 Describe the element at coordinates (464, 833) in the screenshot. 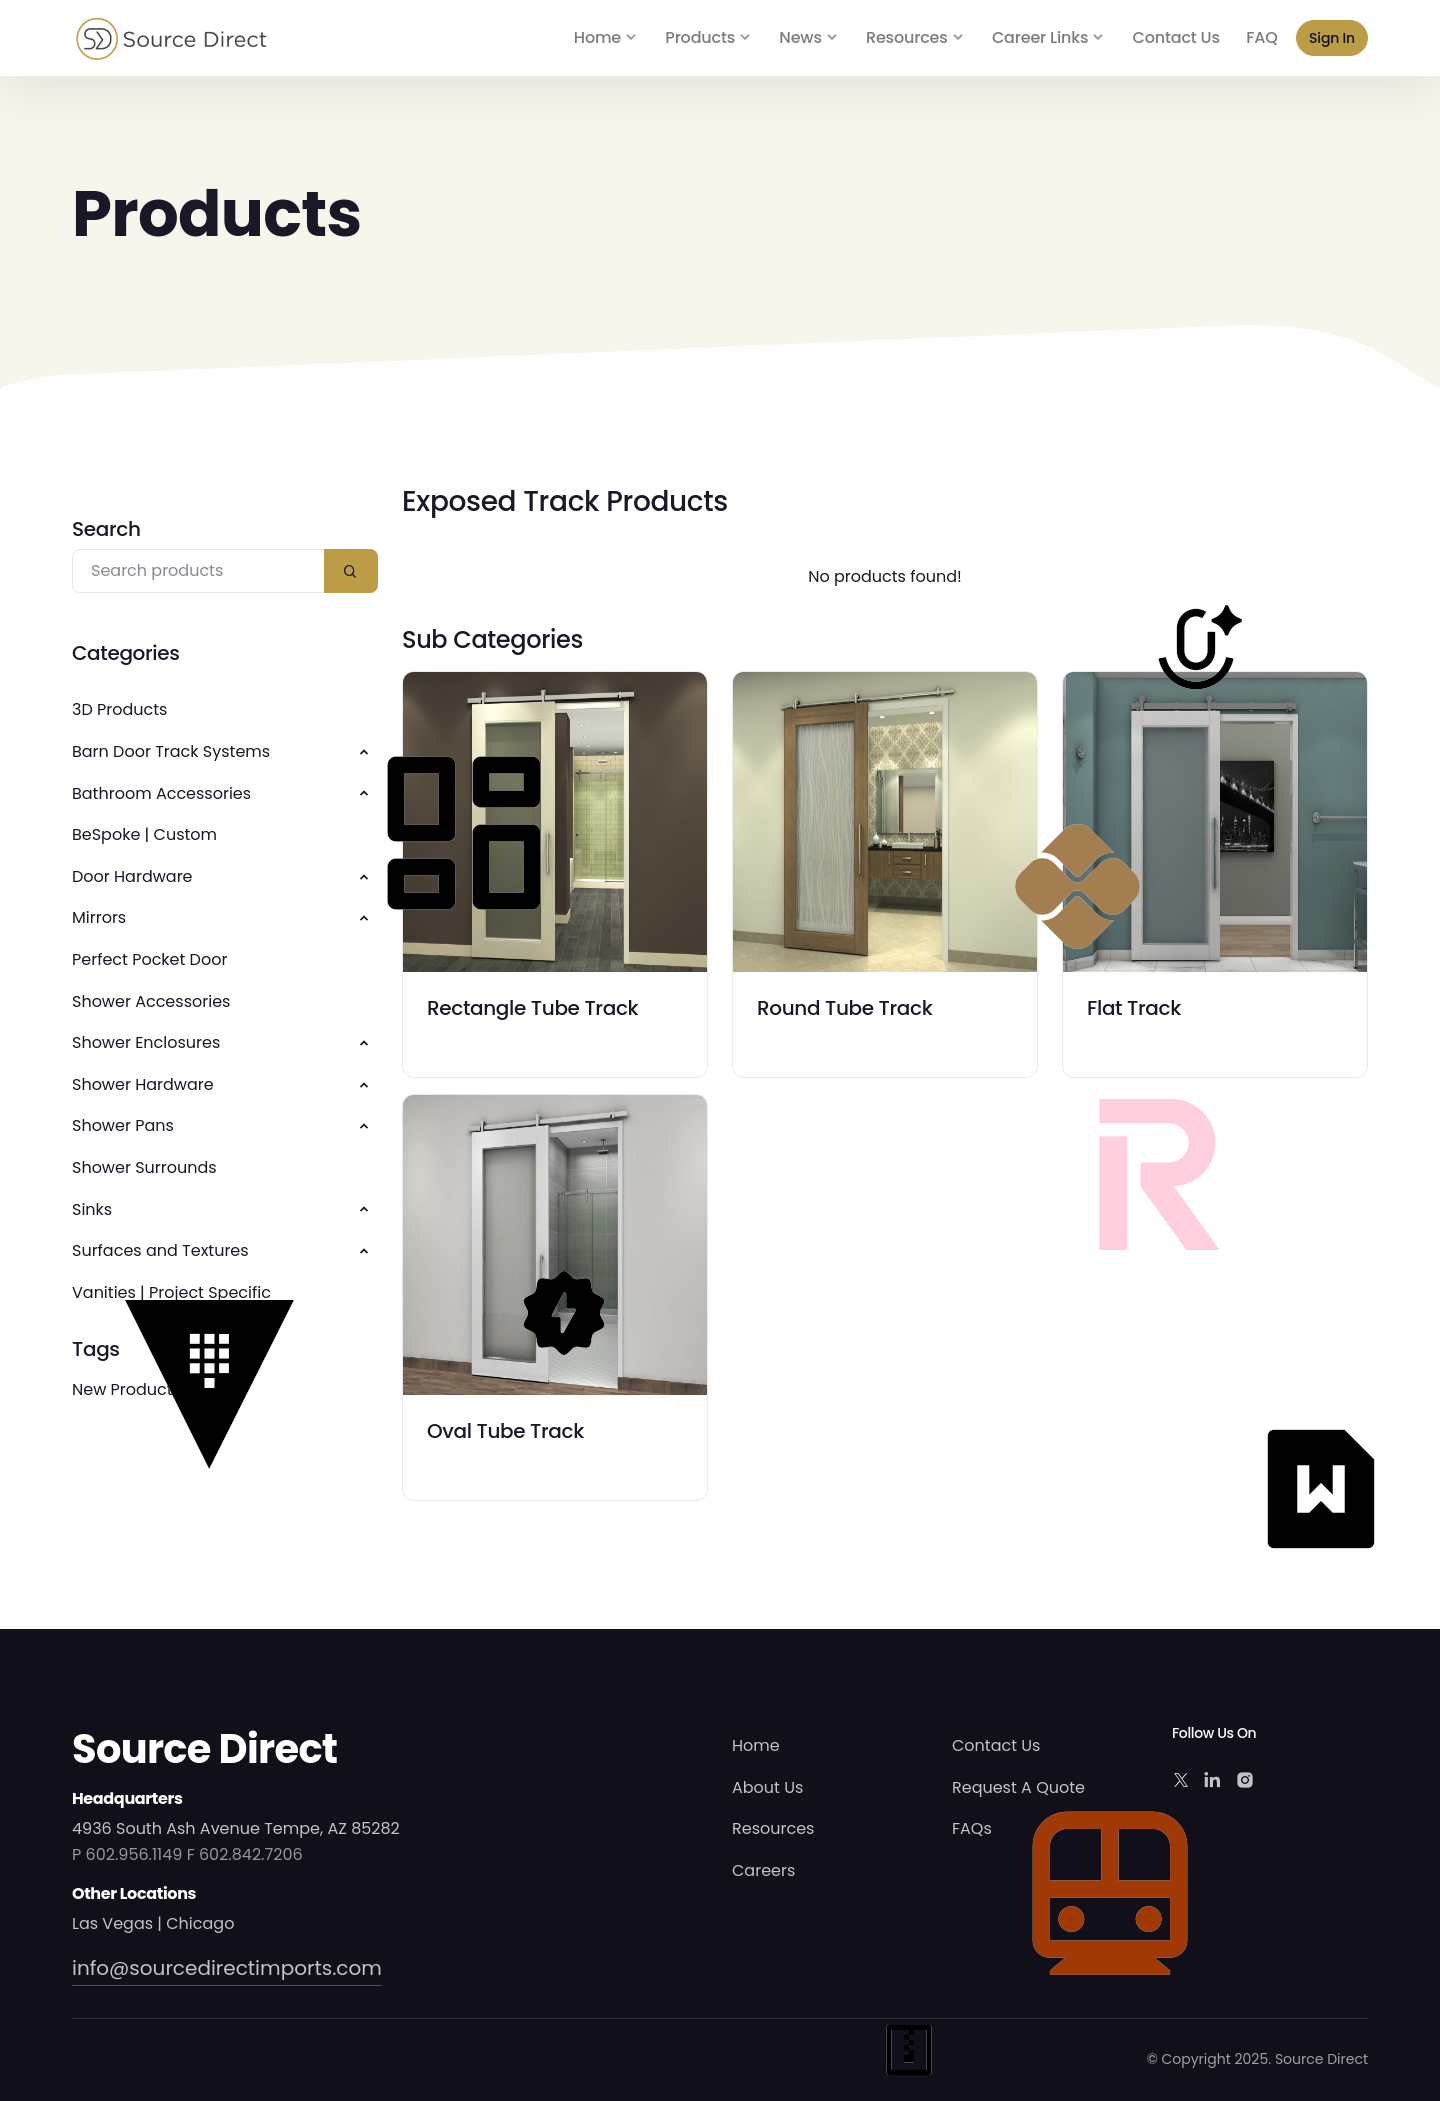

I see `access the dashboard` at that location.